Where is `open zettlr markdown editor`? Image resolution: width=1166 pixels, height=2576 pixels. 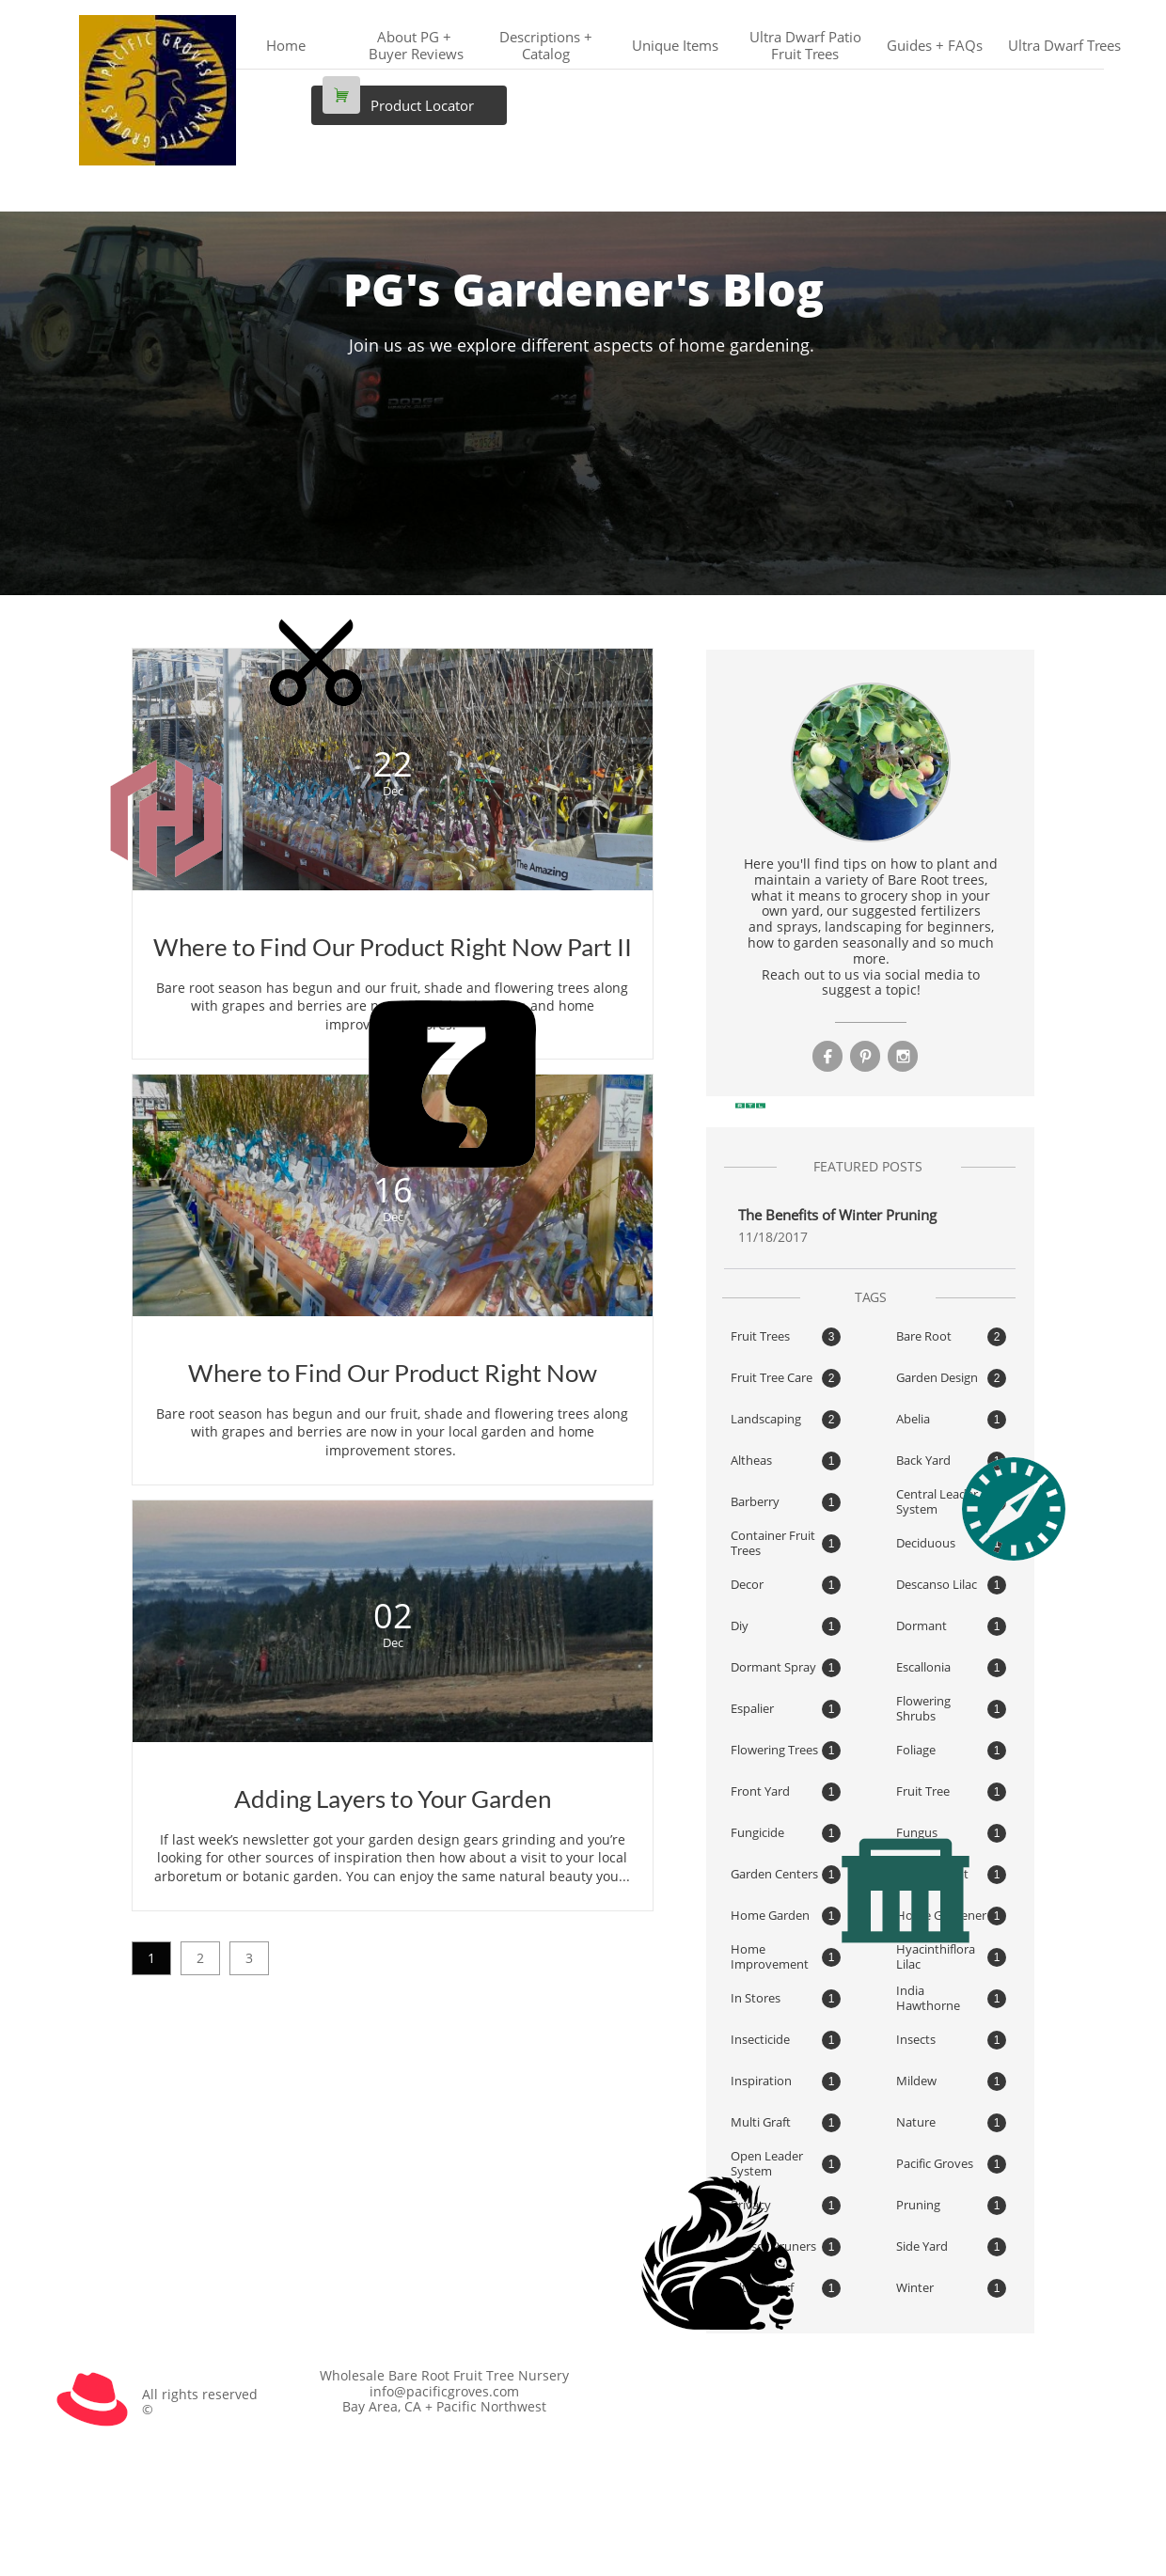
open zettlr markdown editor is located at coordinates (452, 1084).